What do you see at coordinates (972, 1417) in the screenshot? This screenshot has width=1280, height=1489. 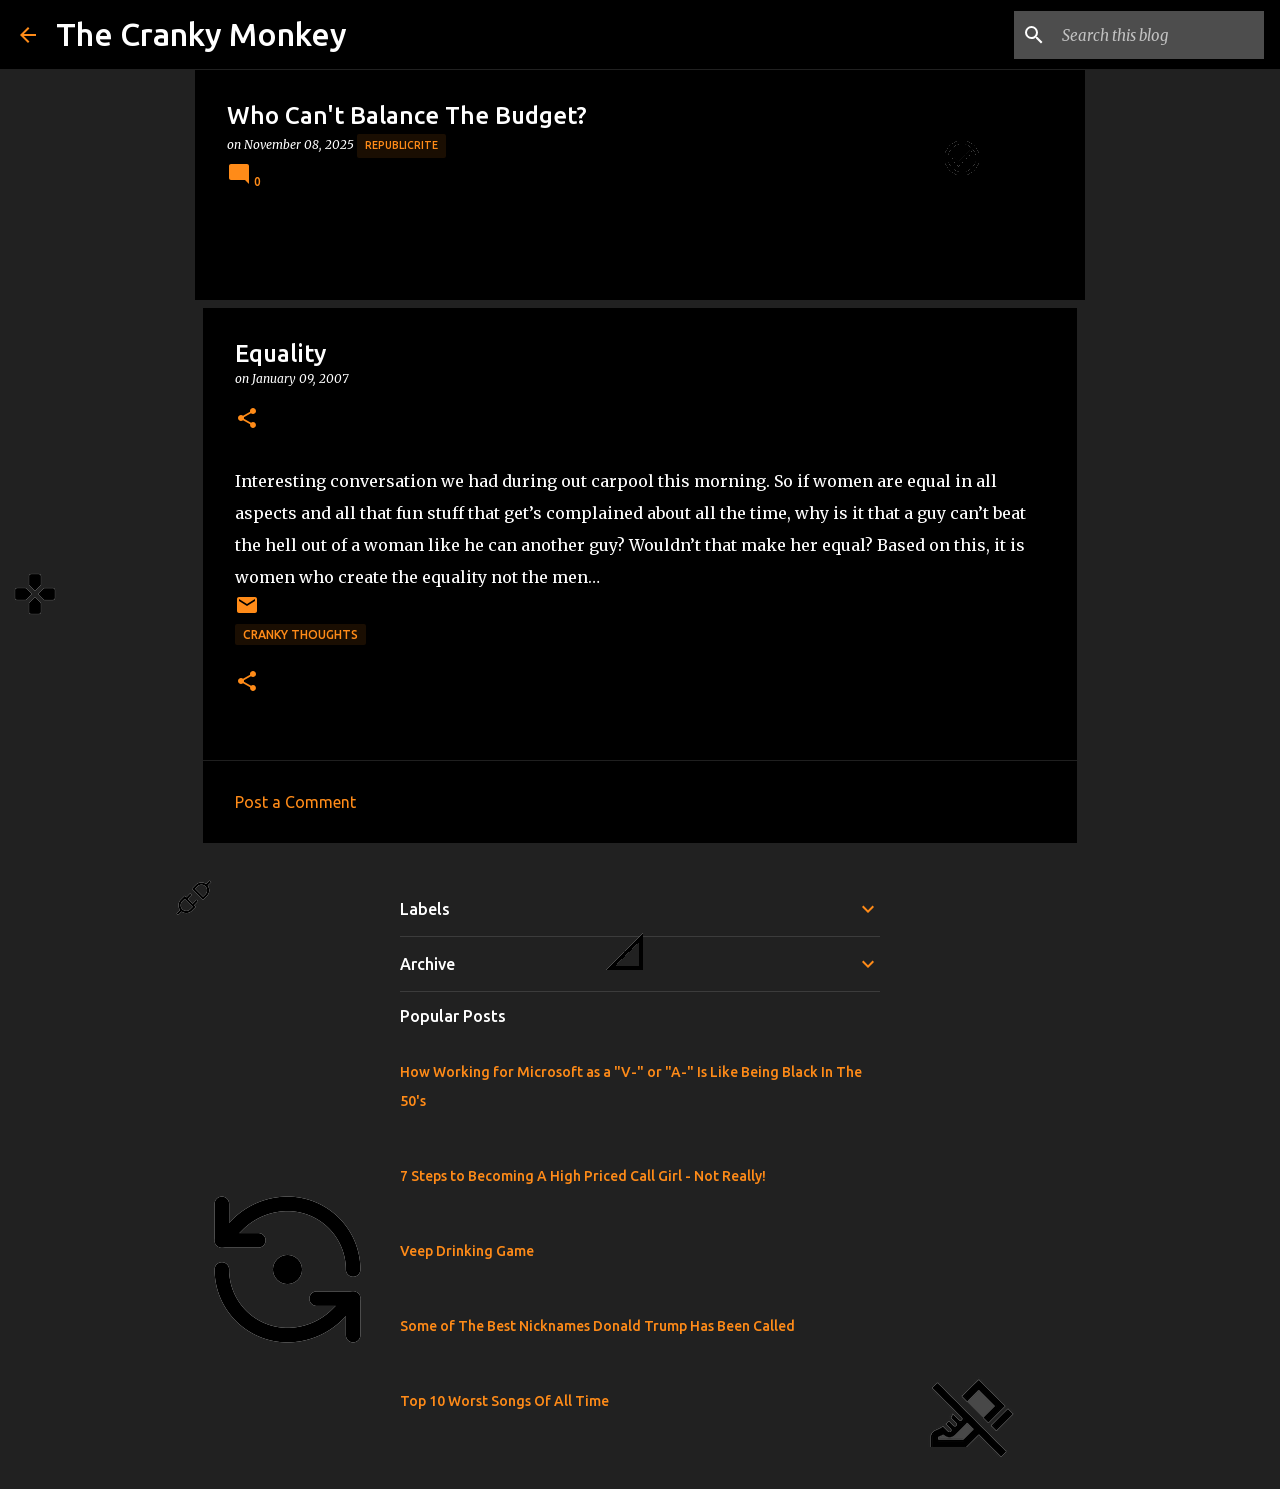 I see `indicates a restricted area where stepping is prohibited` at bounding box center [972, 1417].